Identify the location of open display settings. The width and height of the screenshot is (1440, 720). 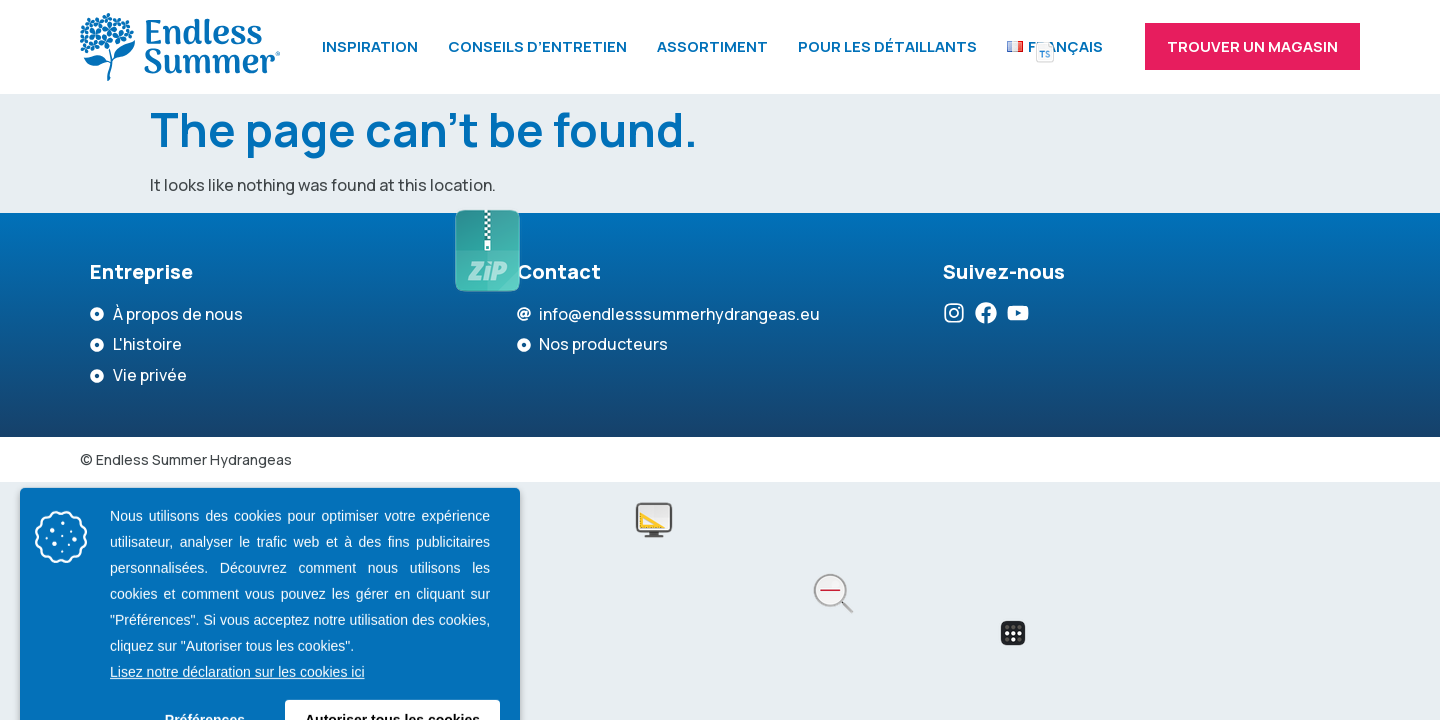
(654, 520).